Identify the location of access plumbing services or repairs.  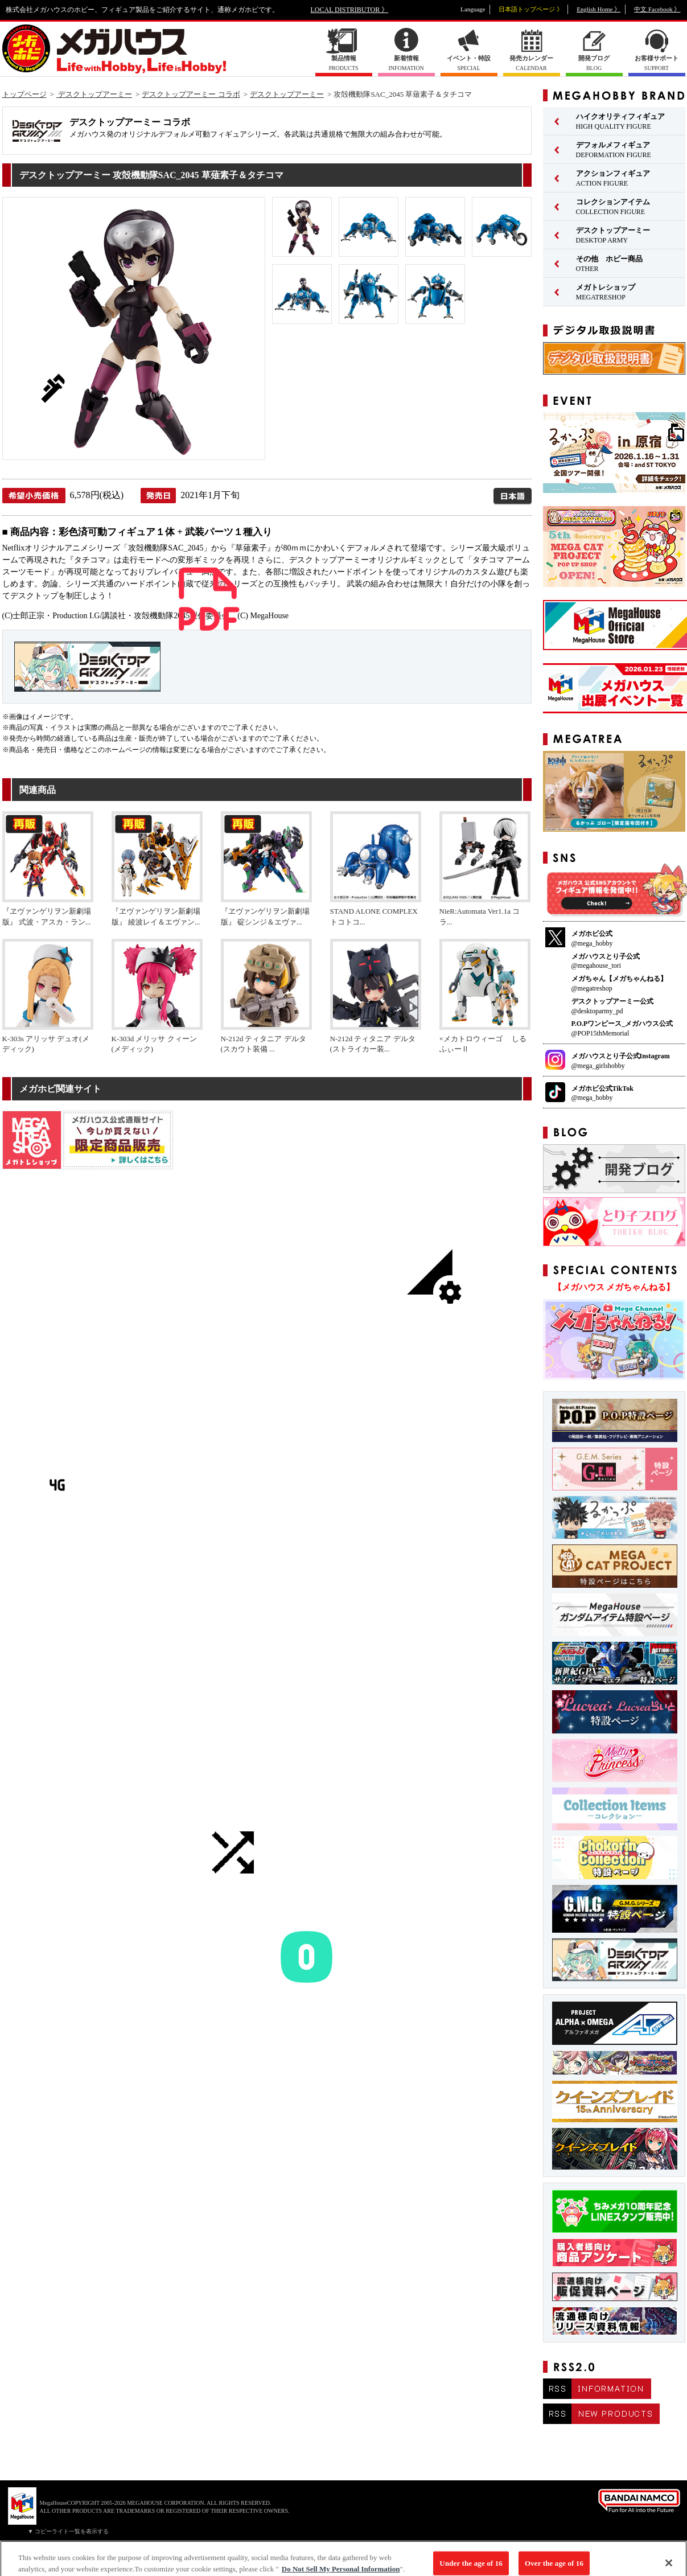
(53, 388).